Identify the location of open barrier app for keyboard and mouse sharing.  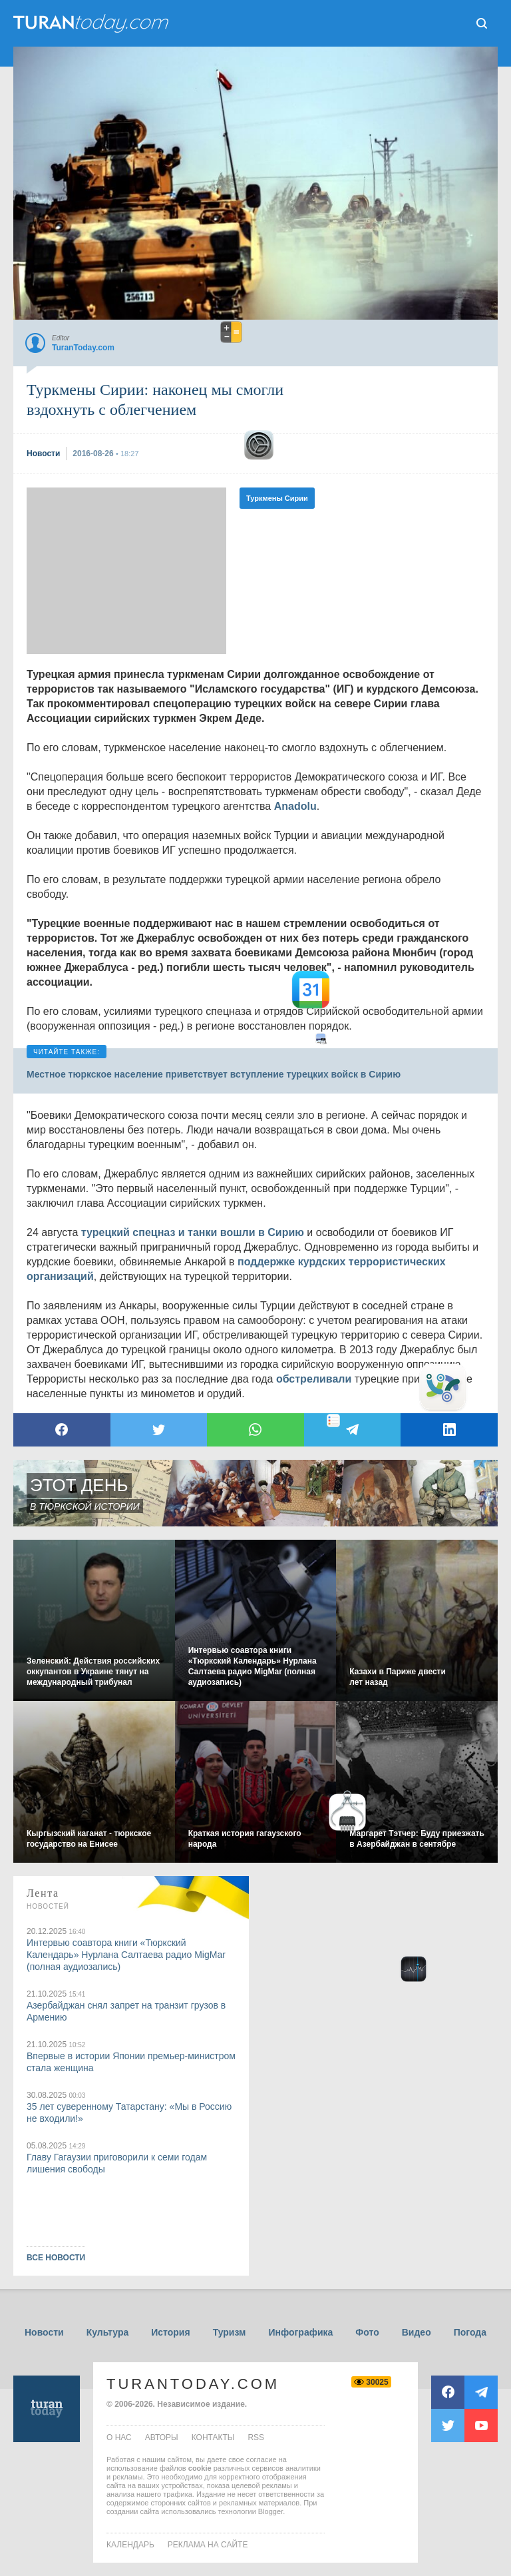
(442, 1387).